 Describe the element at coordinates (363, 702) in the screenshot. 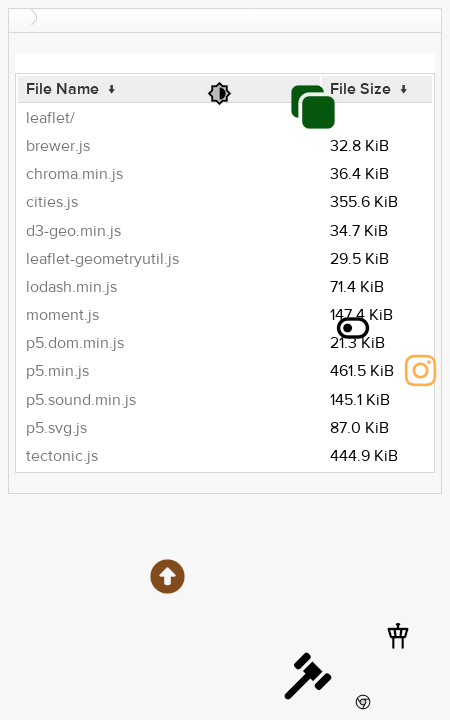

I see `open google chrome browser` at that location.